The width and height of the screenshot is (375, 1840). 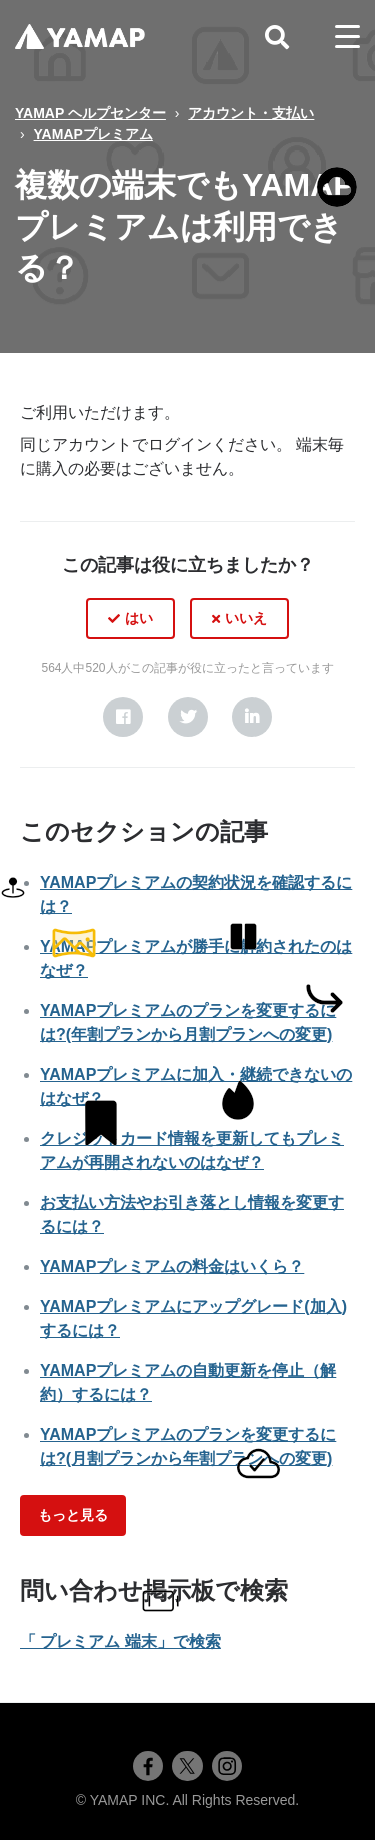 What do you see at coordinates (258, 1463) in the screenshot?
I see `file successfully uploaded to cloud` at bounding box center [258, 1463].